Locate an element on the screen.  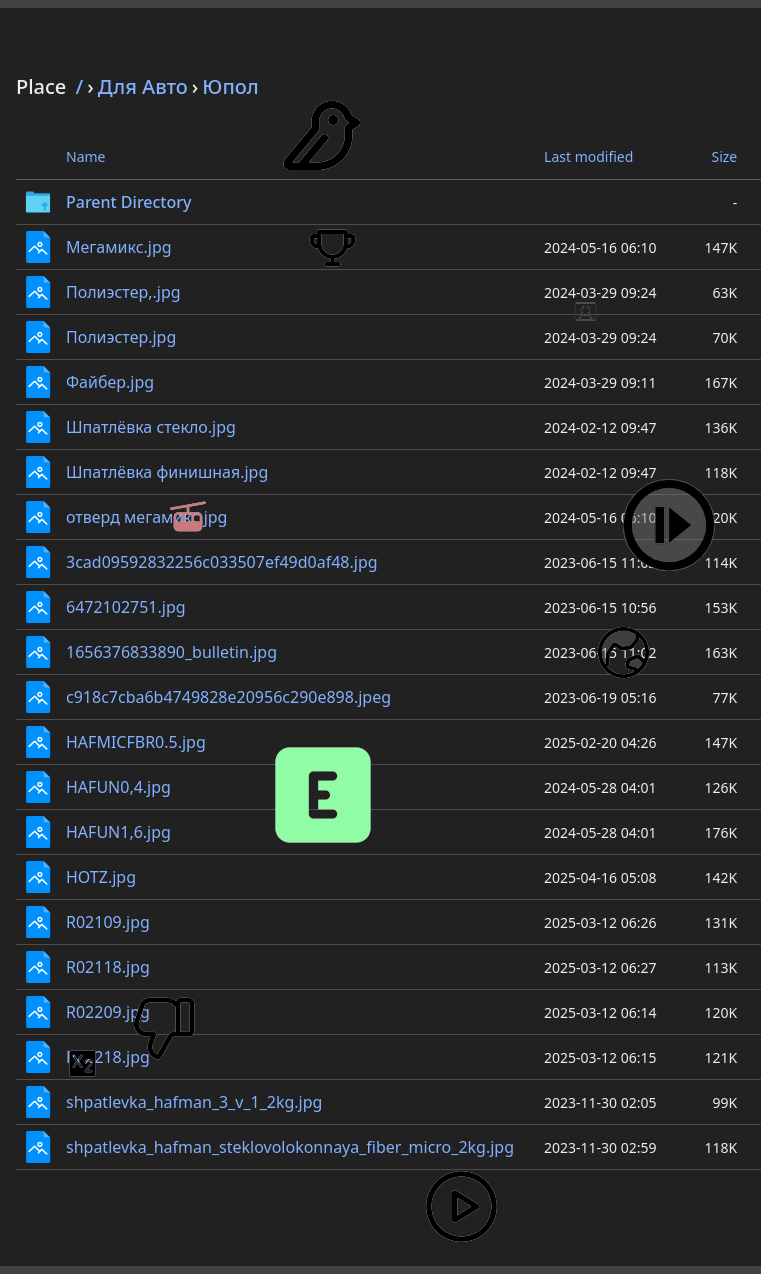
view user profile is located at coordinates (585, 311).